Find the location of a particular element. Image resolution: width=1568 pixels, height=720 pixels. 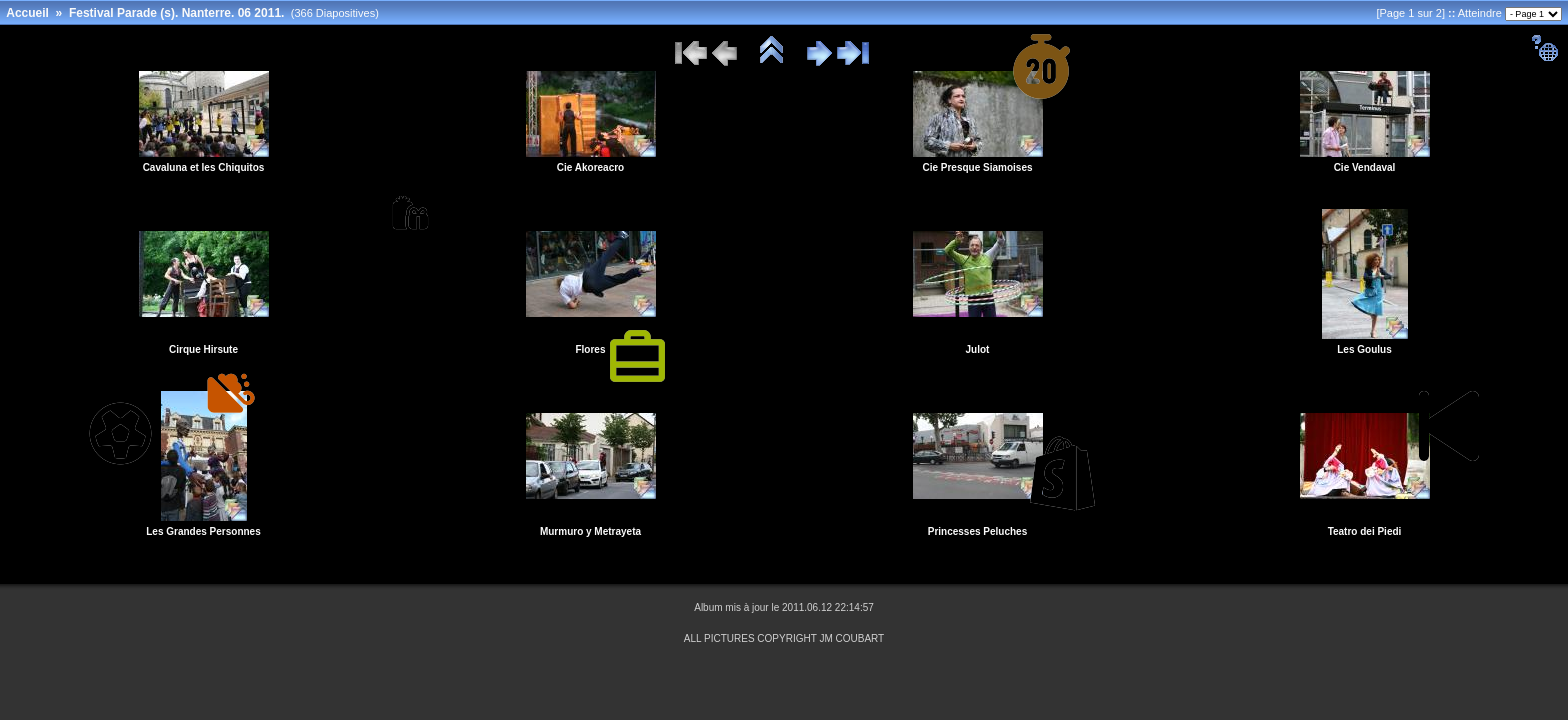

view gifts or rewards is located at coordinates (410, 213).